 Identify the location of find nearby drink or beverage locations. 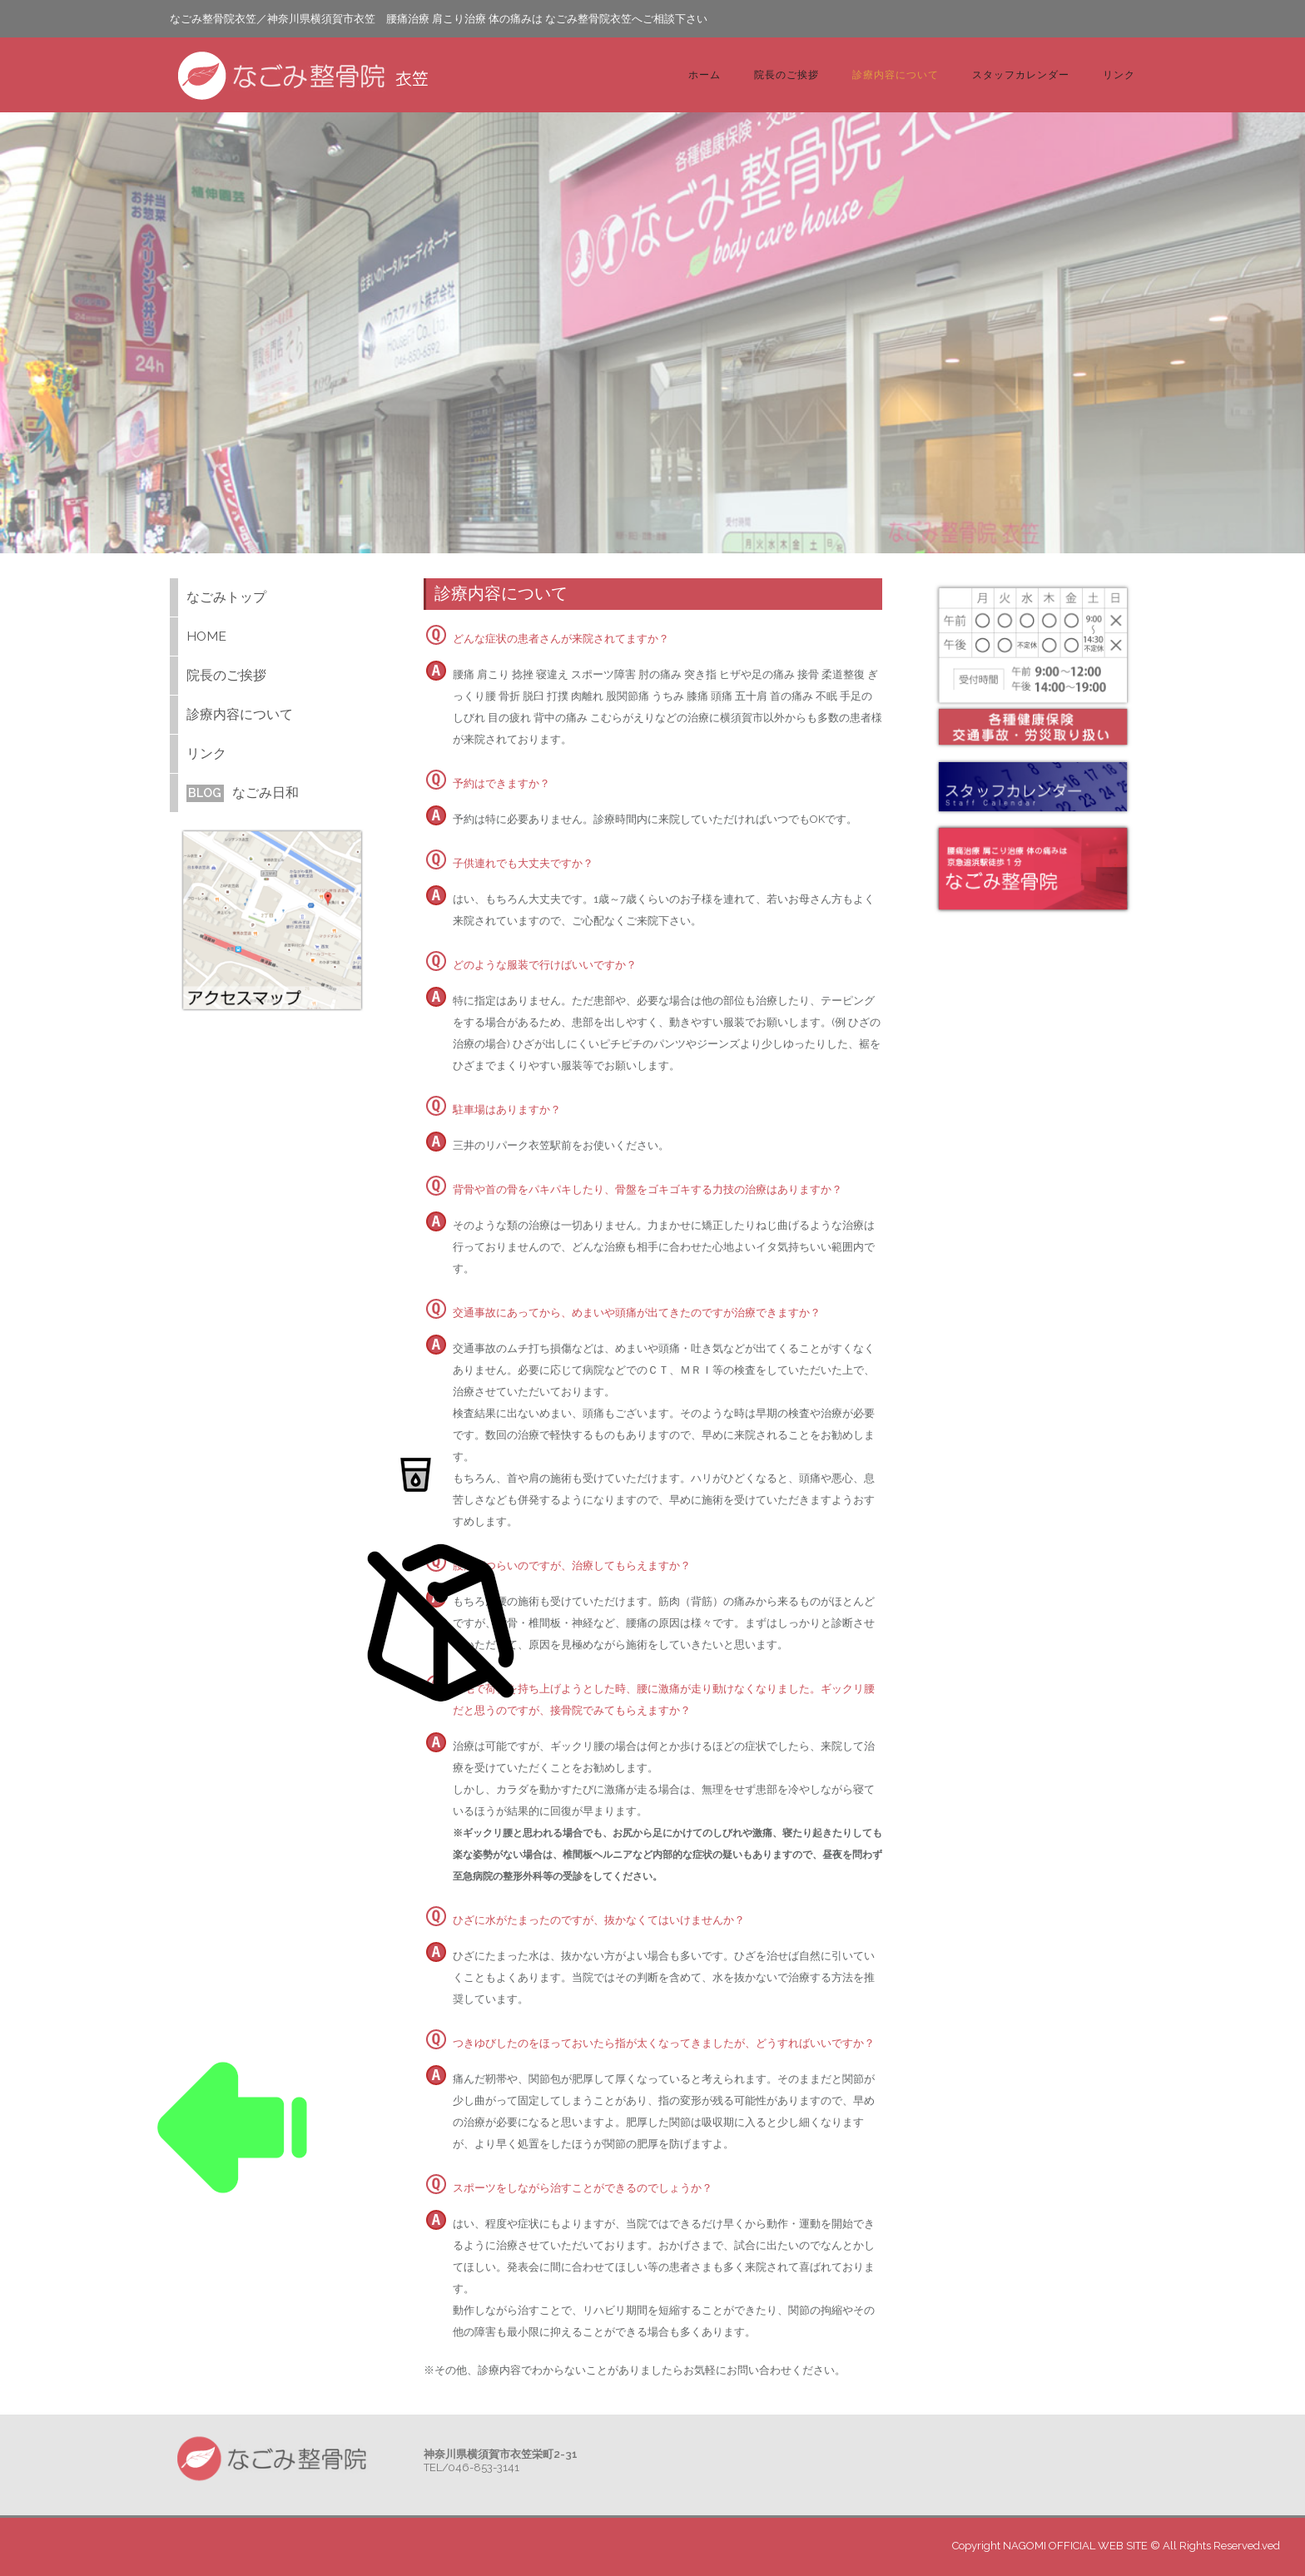
(415, 1474).